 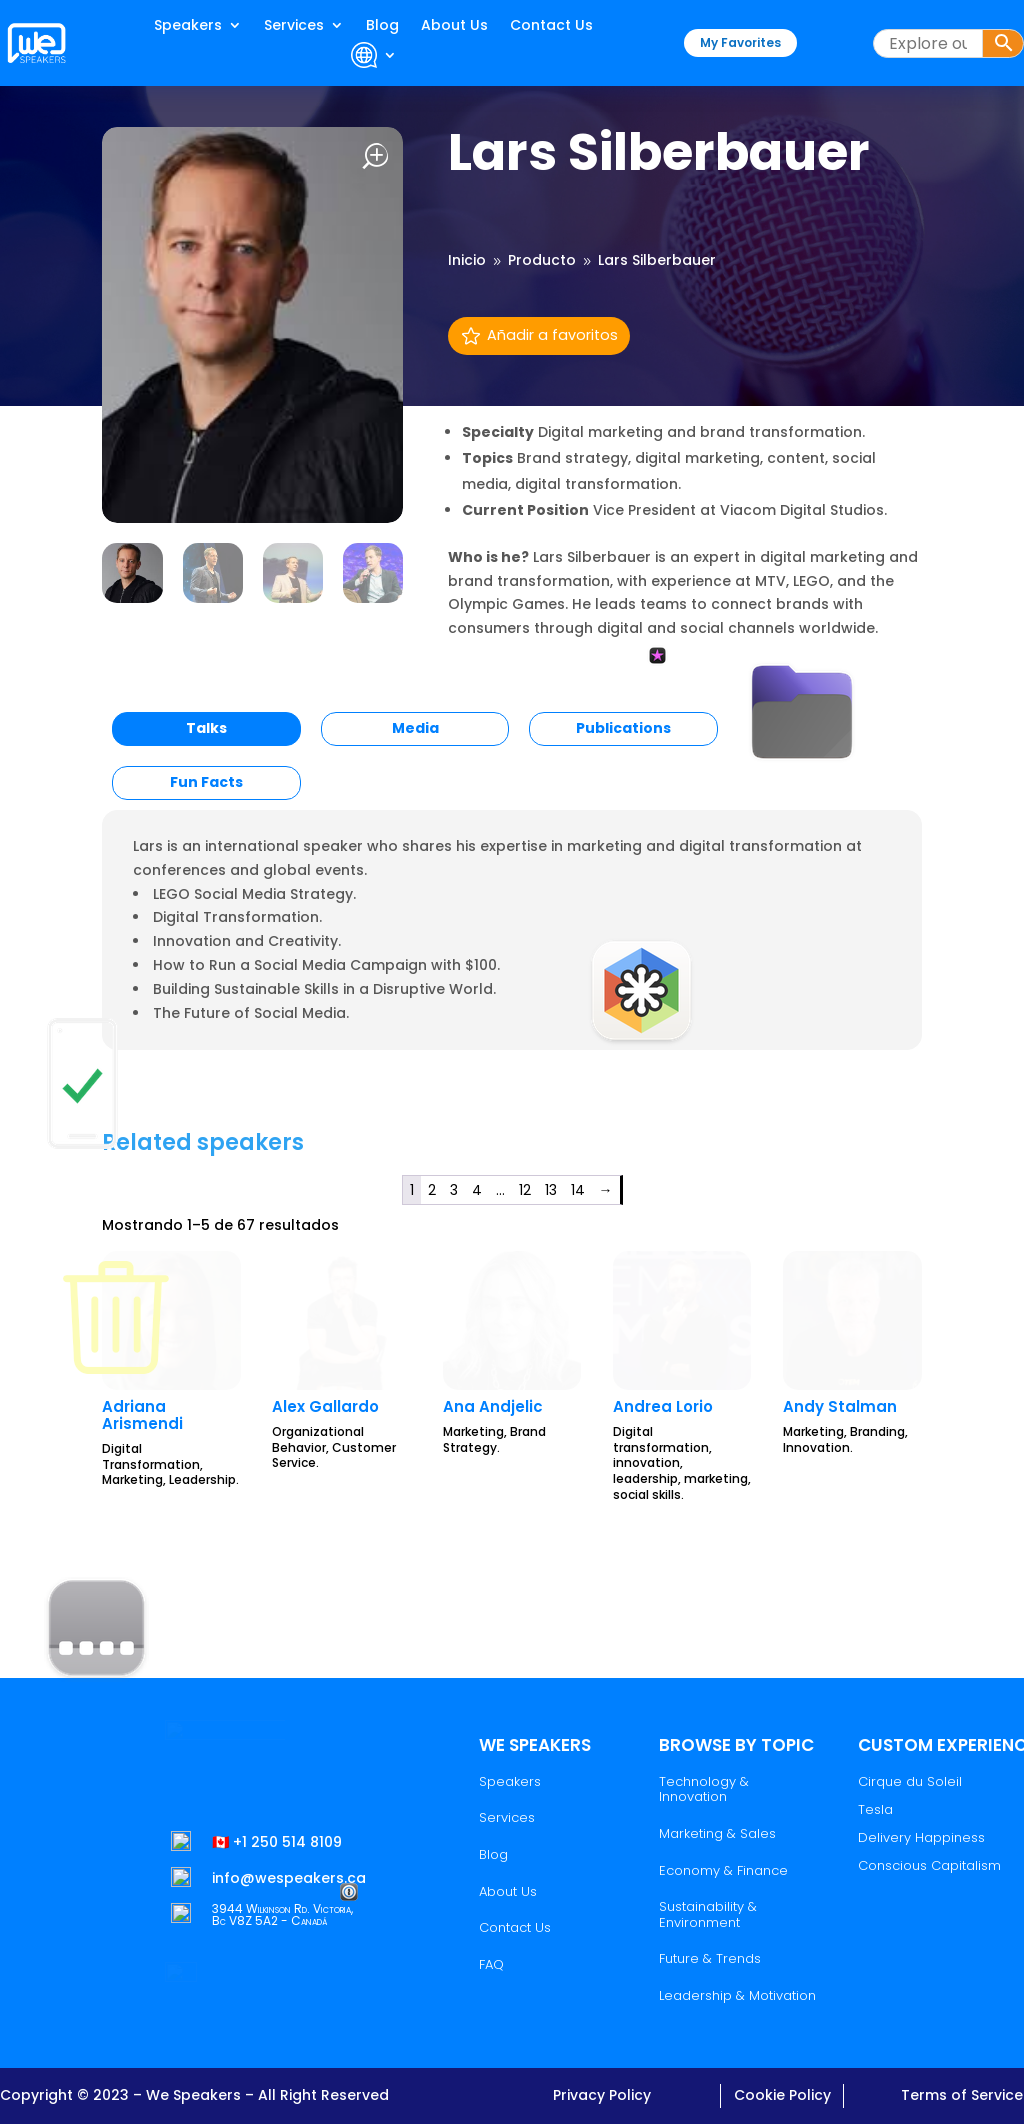 What do you see at coordinates (641, 990) in the screenshot?
I see `open boxy svg vector graphics editor` at bounding box center [641, 990].